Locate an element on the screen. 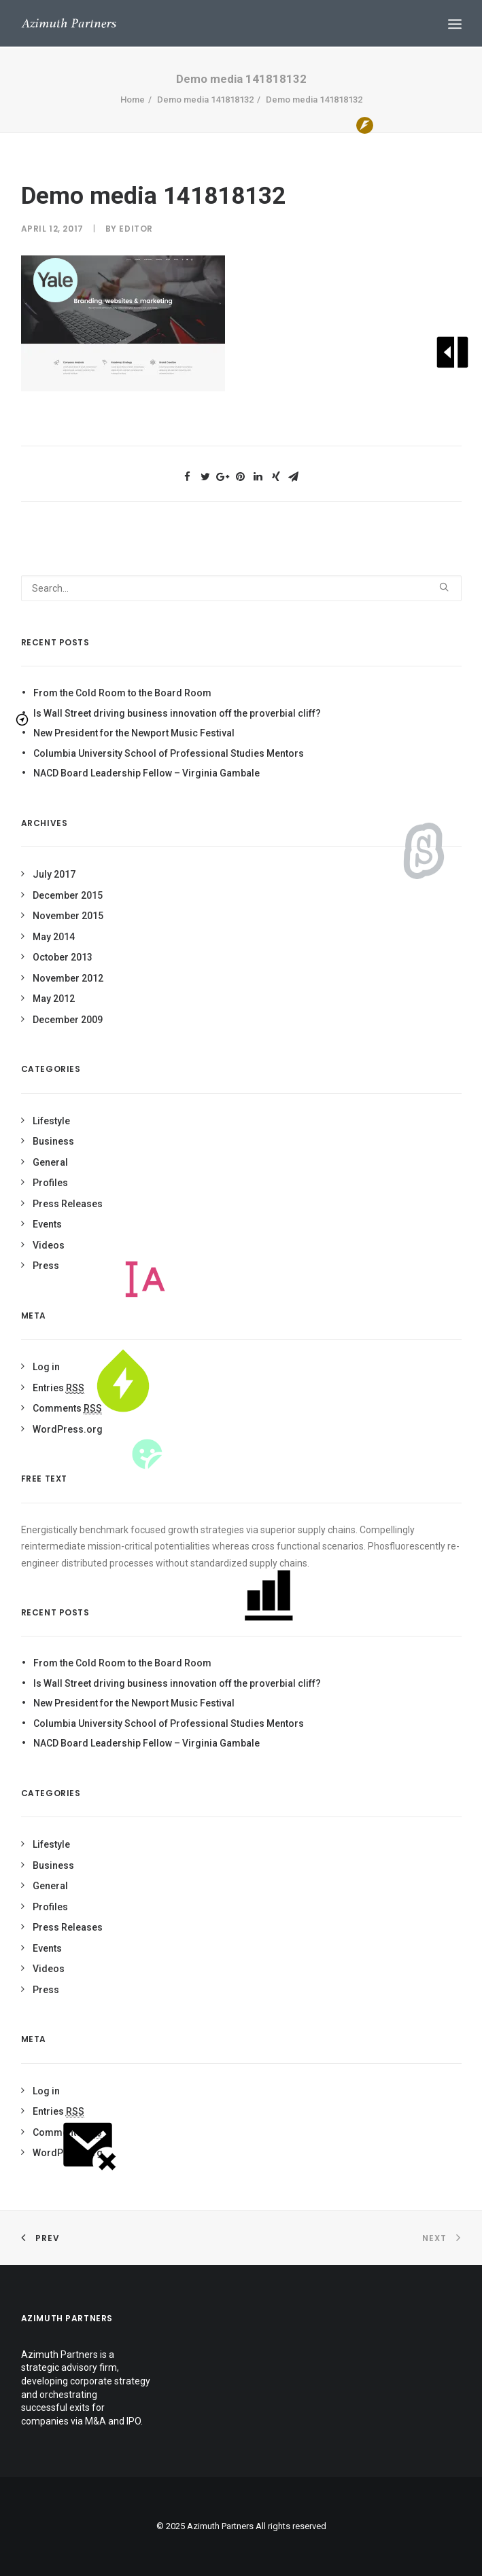 The image size is (482, 2576). FastAPI framework branding or integration is located at coordinates (364, 125).